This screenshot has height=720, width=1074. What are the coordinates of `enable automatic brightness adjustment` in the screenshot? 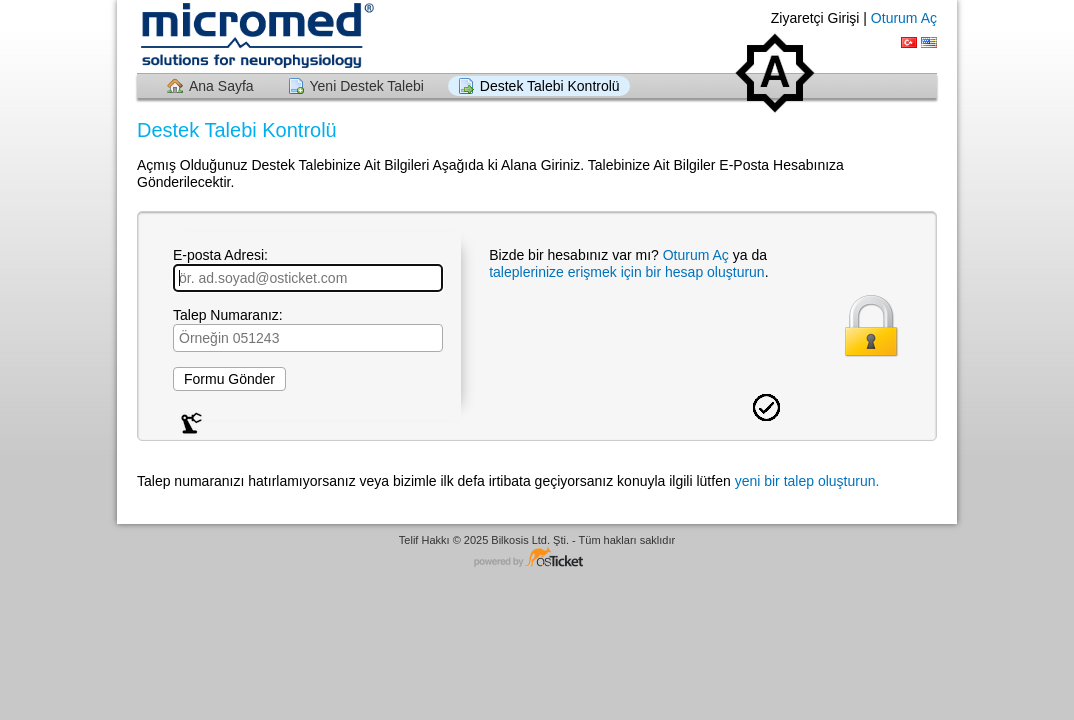 It's located at (775, 73).